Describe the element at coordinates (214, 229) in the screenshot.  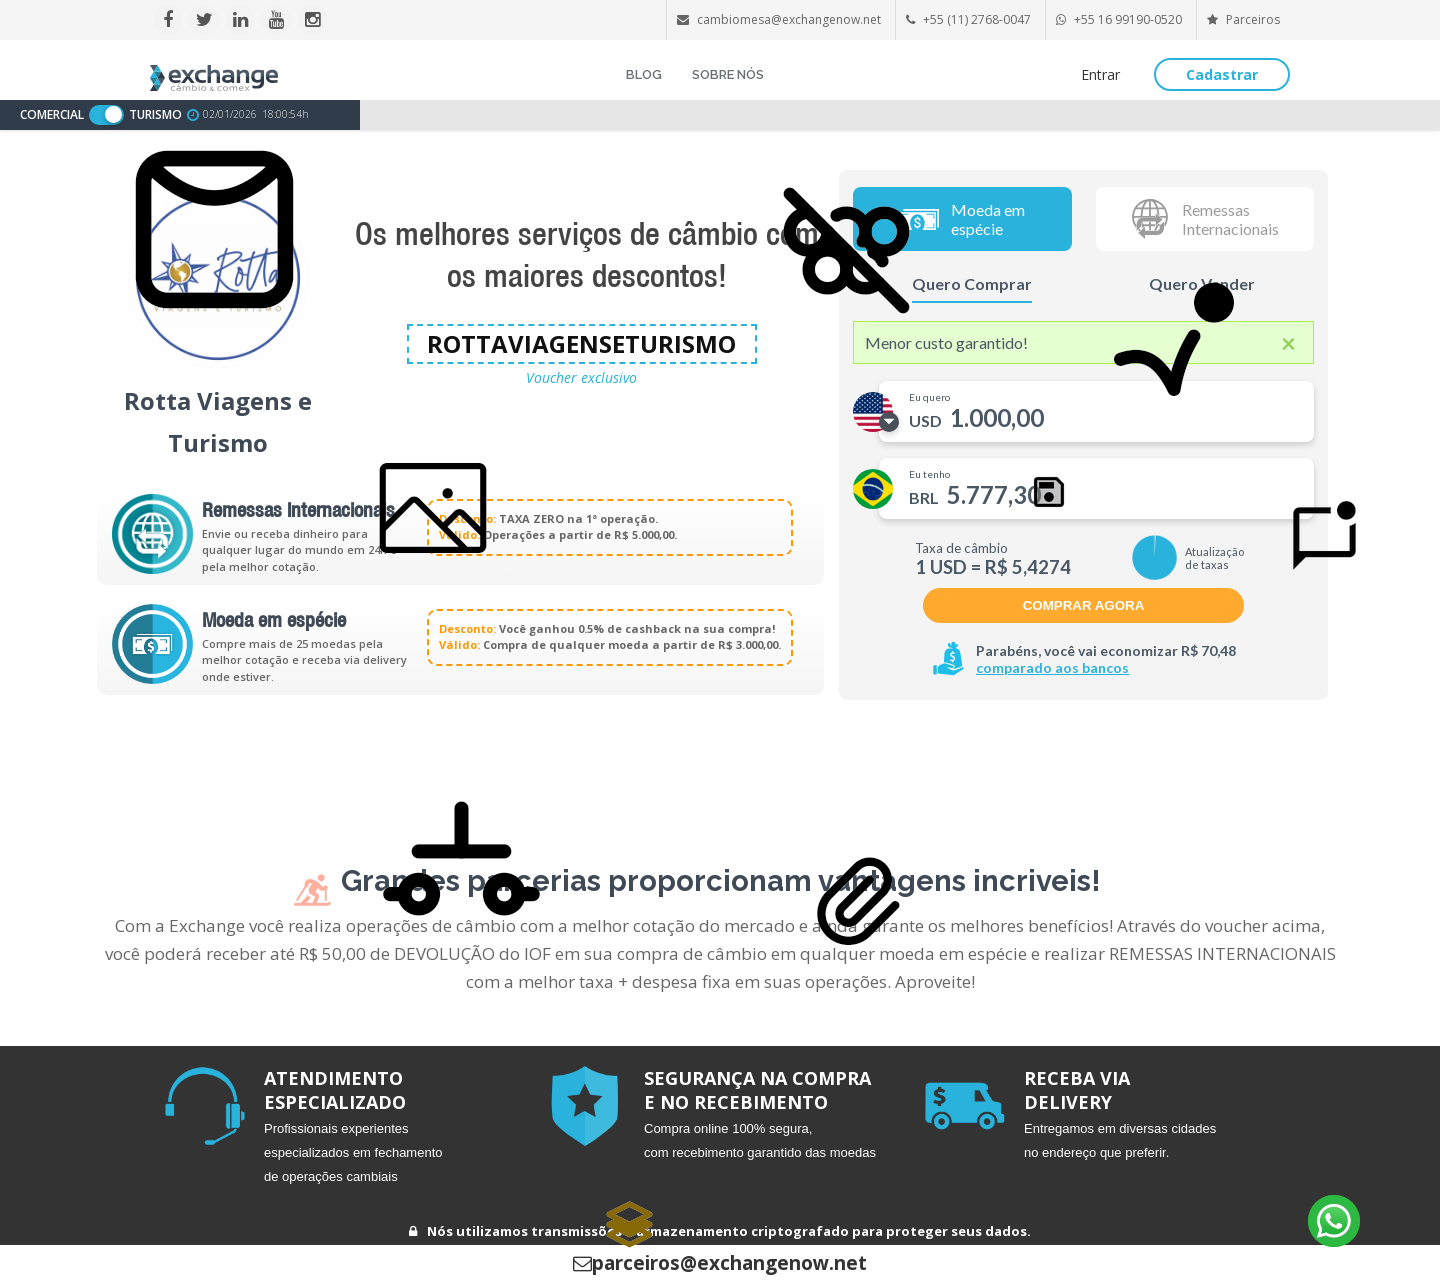
I see `hang dry laundry care instruction` at that location.